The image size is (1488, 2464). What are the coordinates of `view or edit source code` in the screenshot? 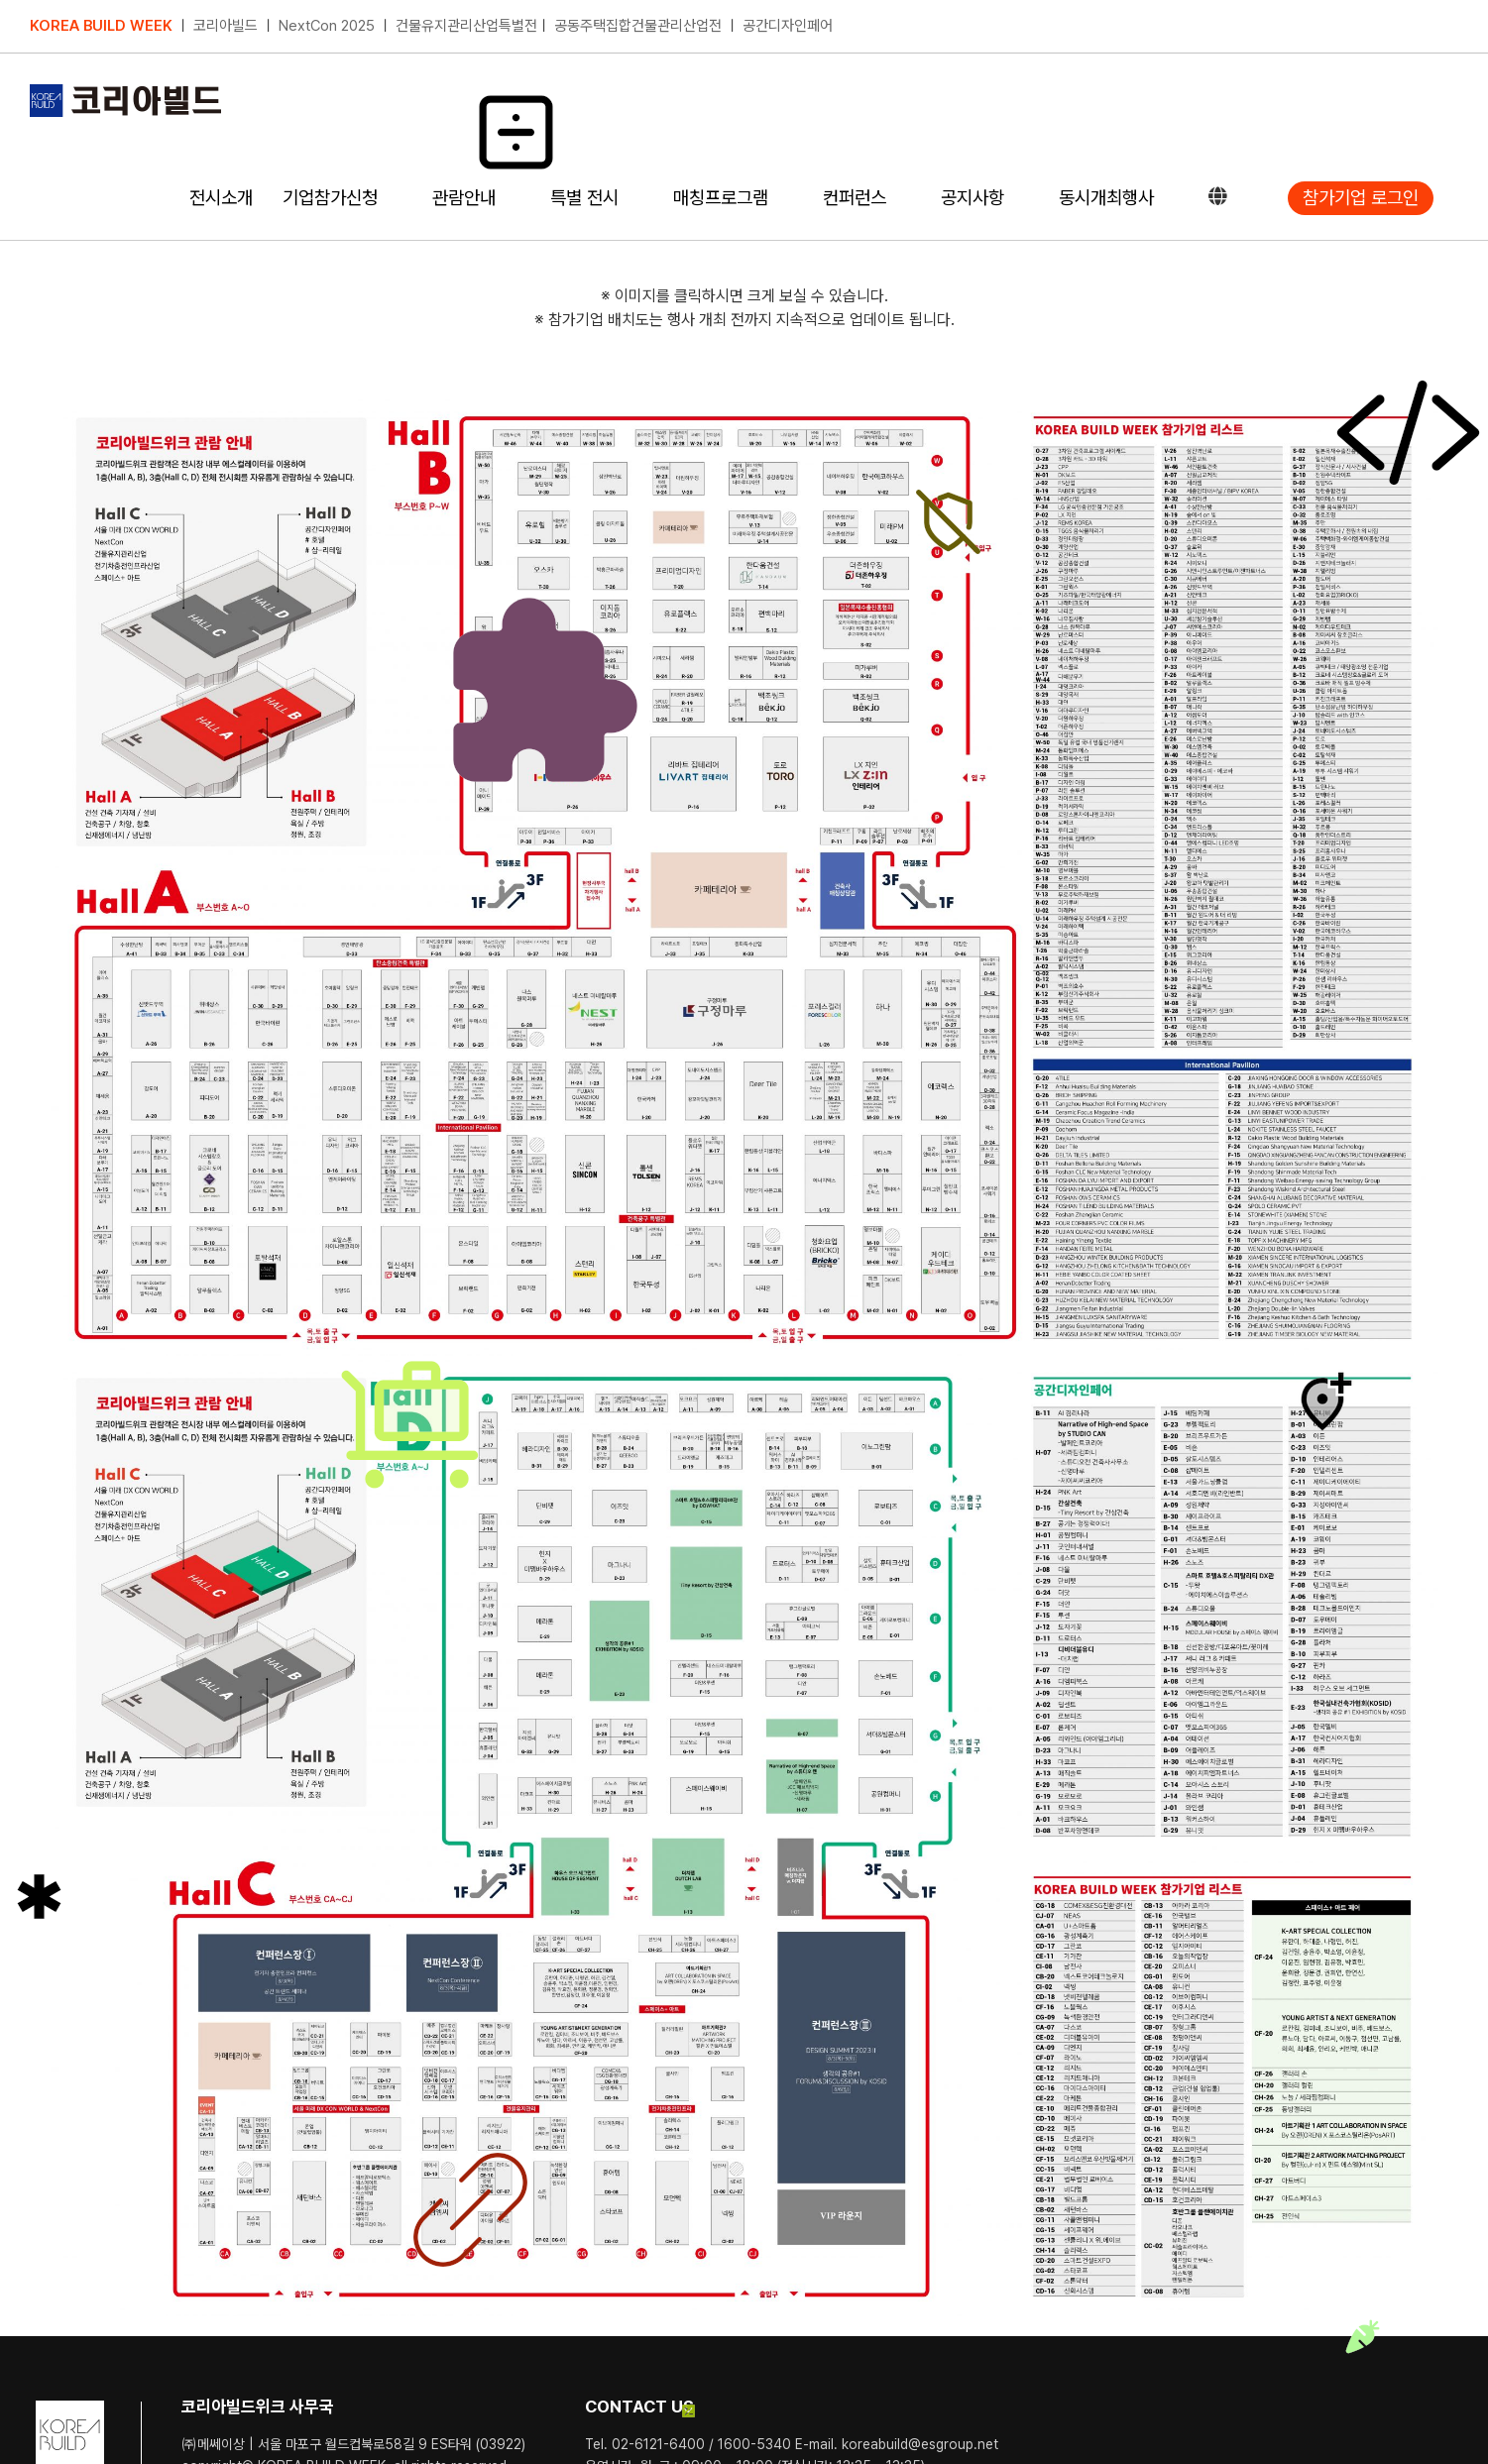 It's located at (1408, 432).